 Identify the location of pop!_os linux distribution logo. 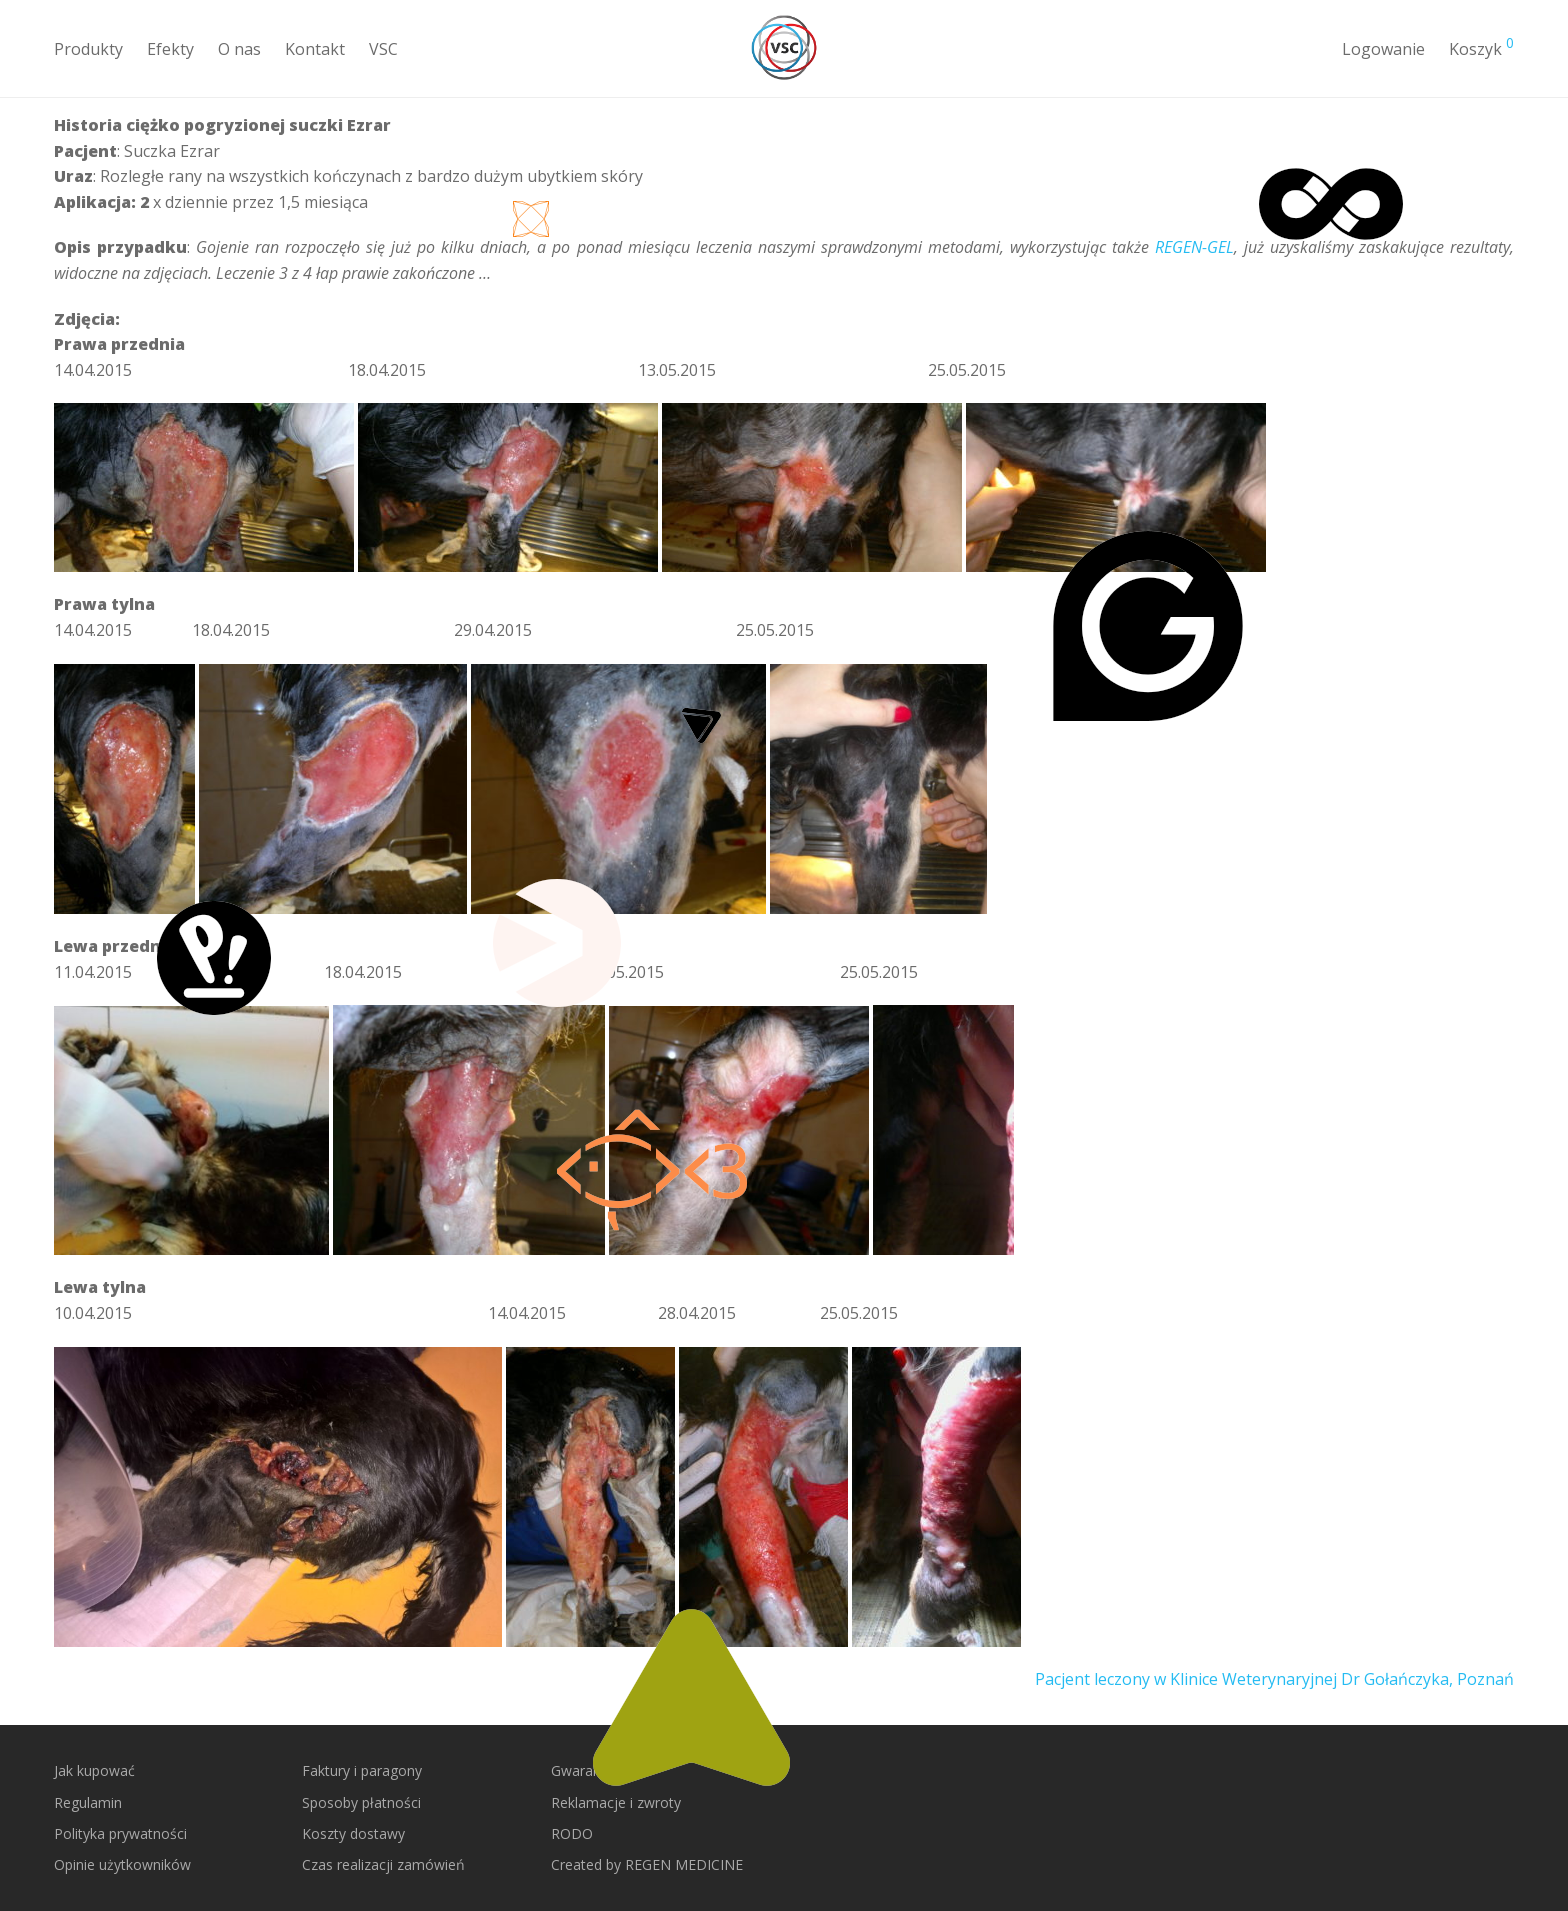
(214, 958).